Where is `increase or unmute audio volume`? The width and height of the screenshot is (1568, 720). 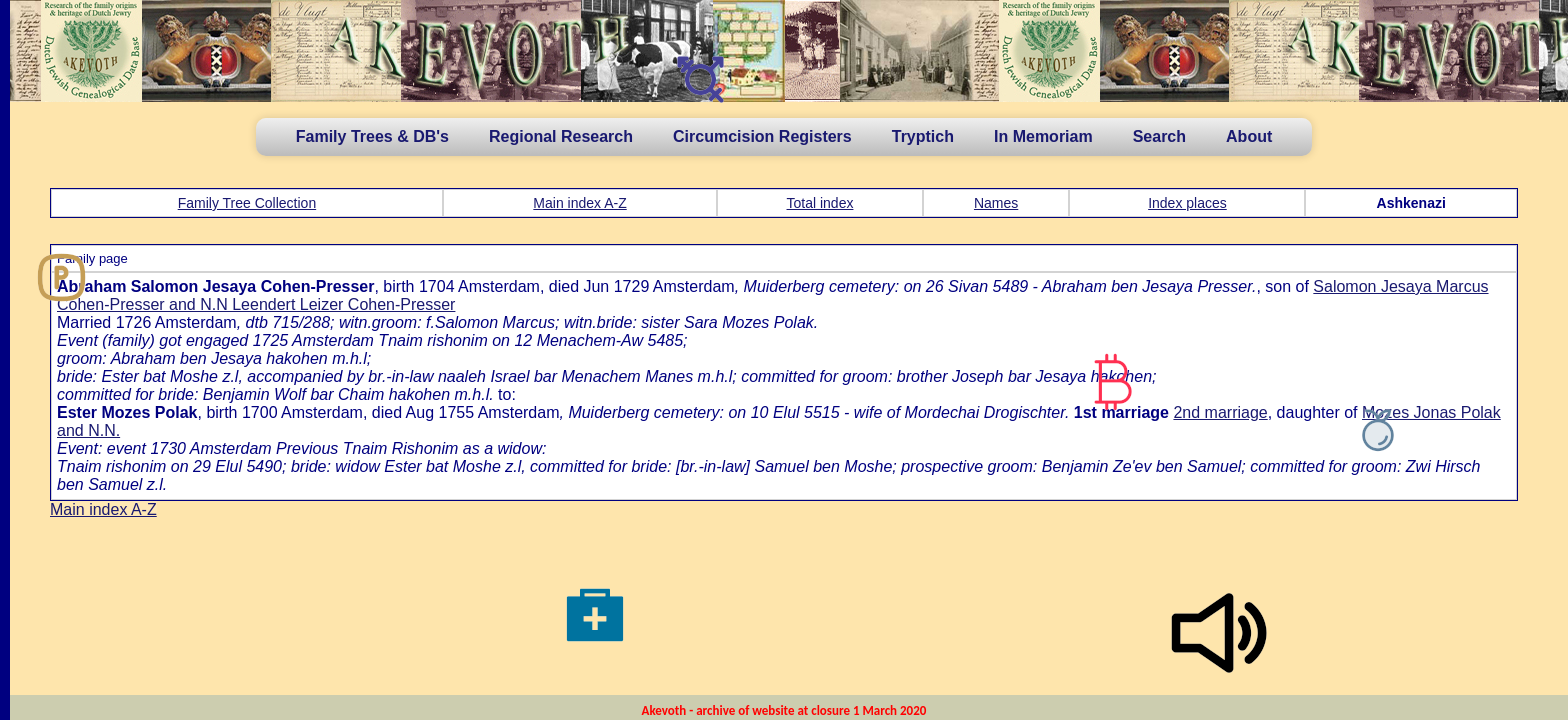 increase or unmute audio volume is located at coordinates (1218, 633).